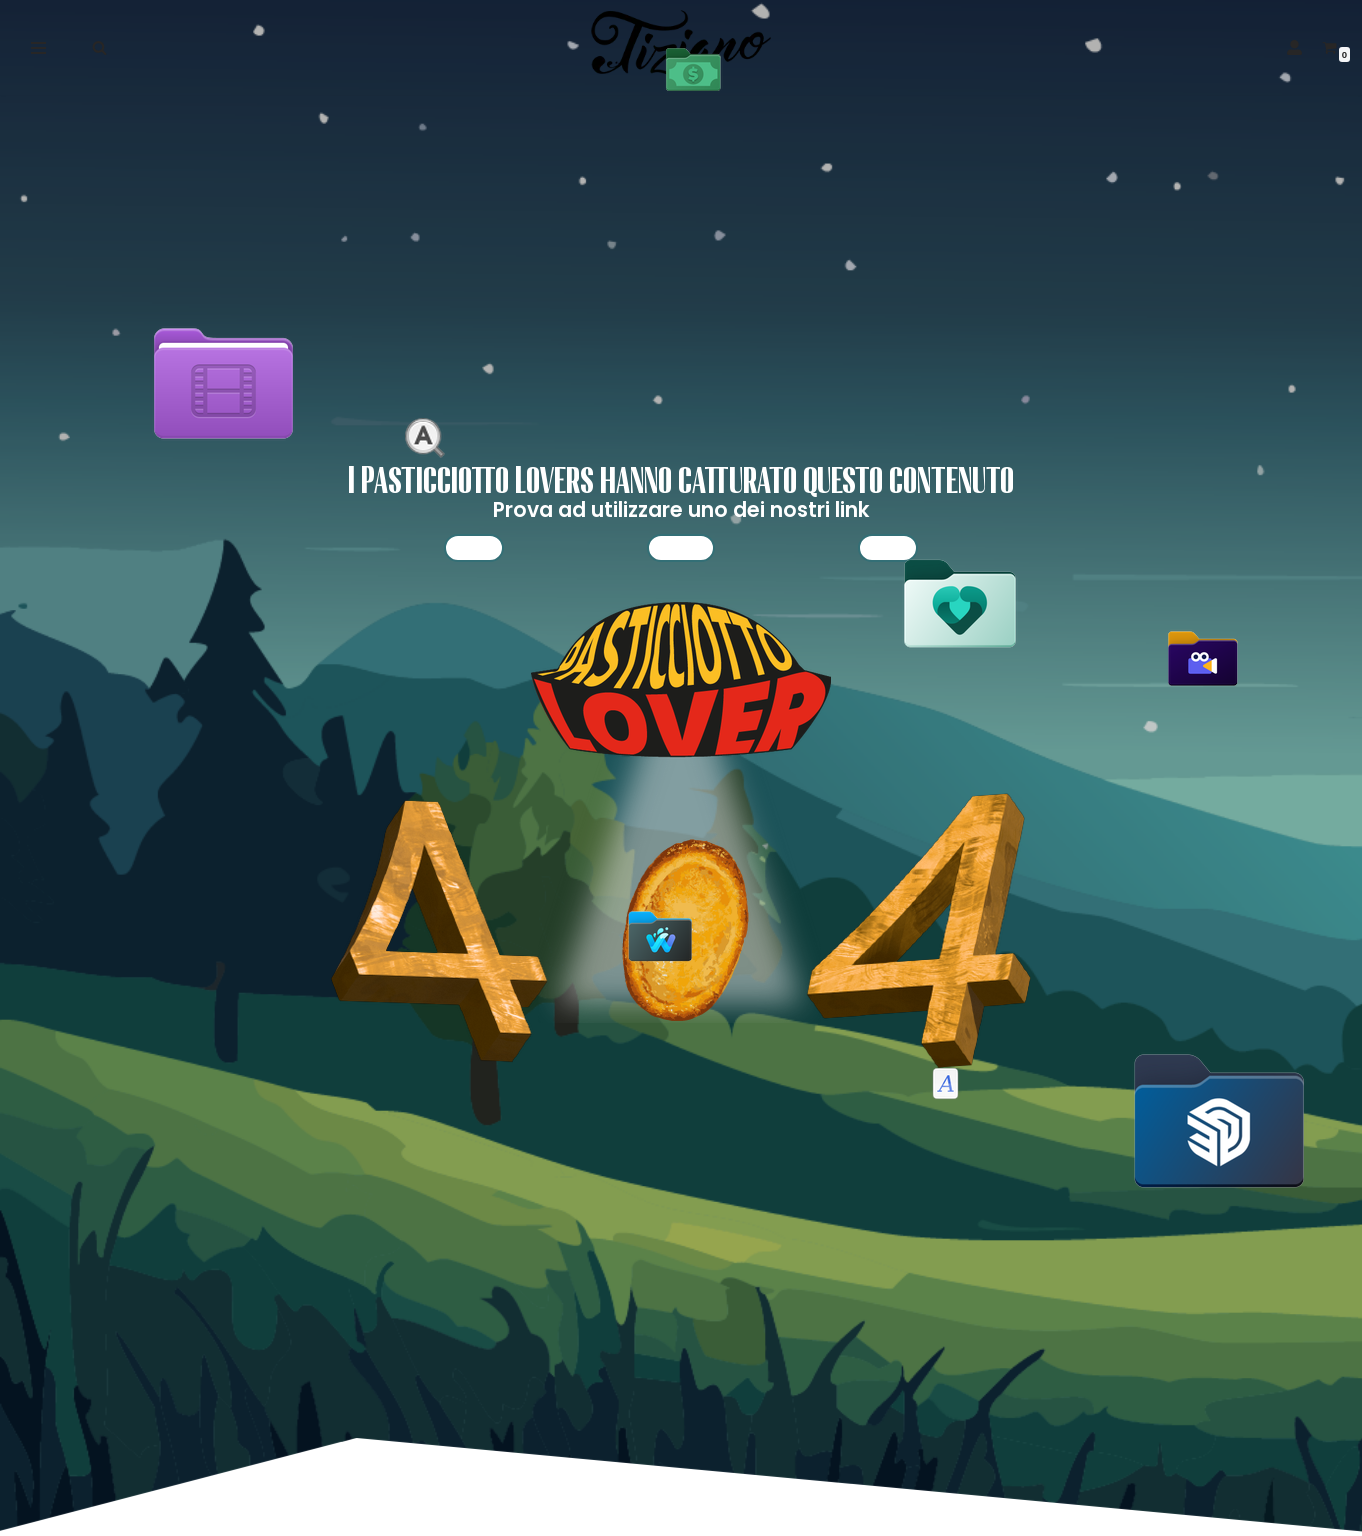  Describe the element at coordinates (945, 1083) in the screenshot. I see `a font file or typography document` at that location.